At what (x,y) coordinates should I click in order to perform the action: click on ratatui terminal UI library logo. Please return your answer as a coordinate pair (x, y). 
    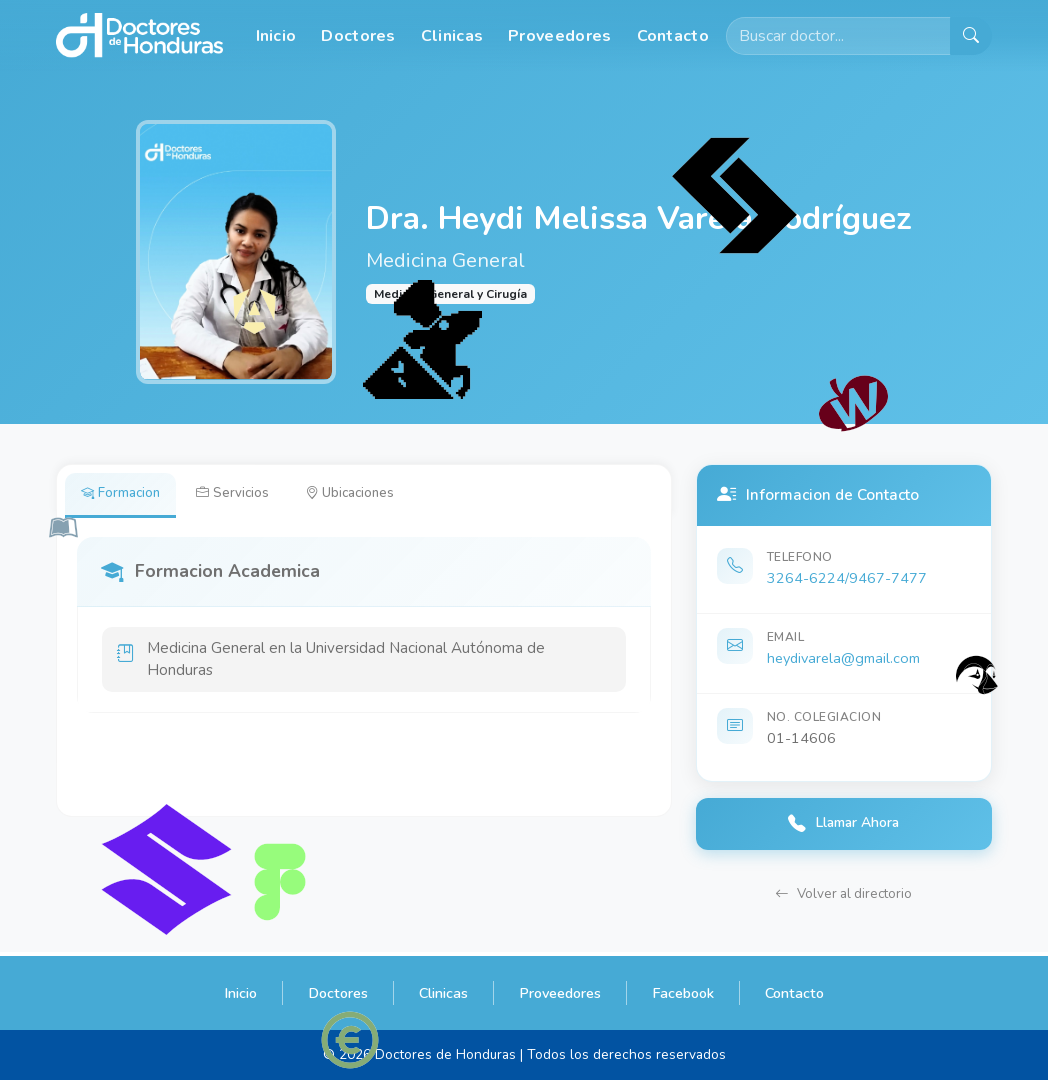
    Looking at the image, I should click on (422, 339).